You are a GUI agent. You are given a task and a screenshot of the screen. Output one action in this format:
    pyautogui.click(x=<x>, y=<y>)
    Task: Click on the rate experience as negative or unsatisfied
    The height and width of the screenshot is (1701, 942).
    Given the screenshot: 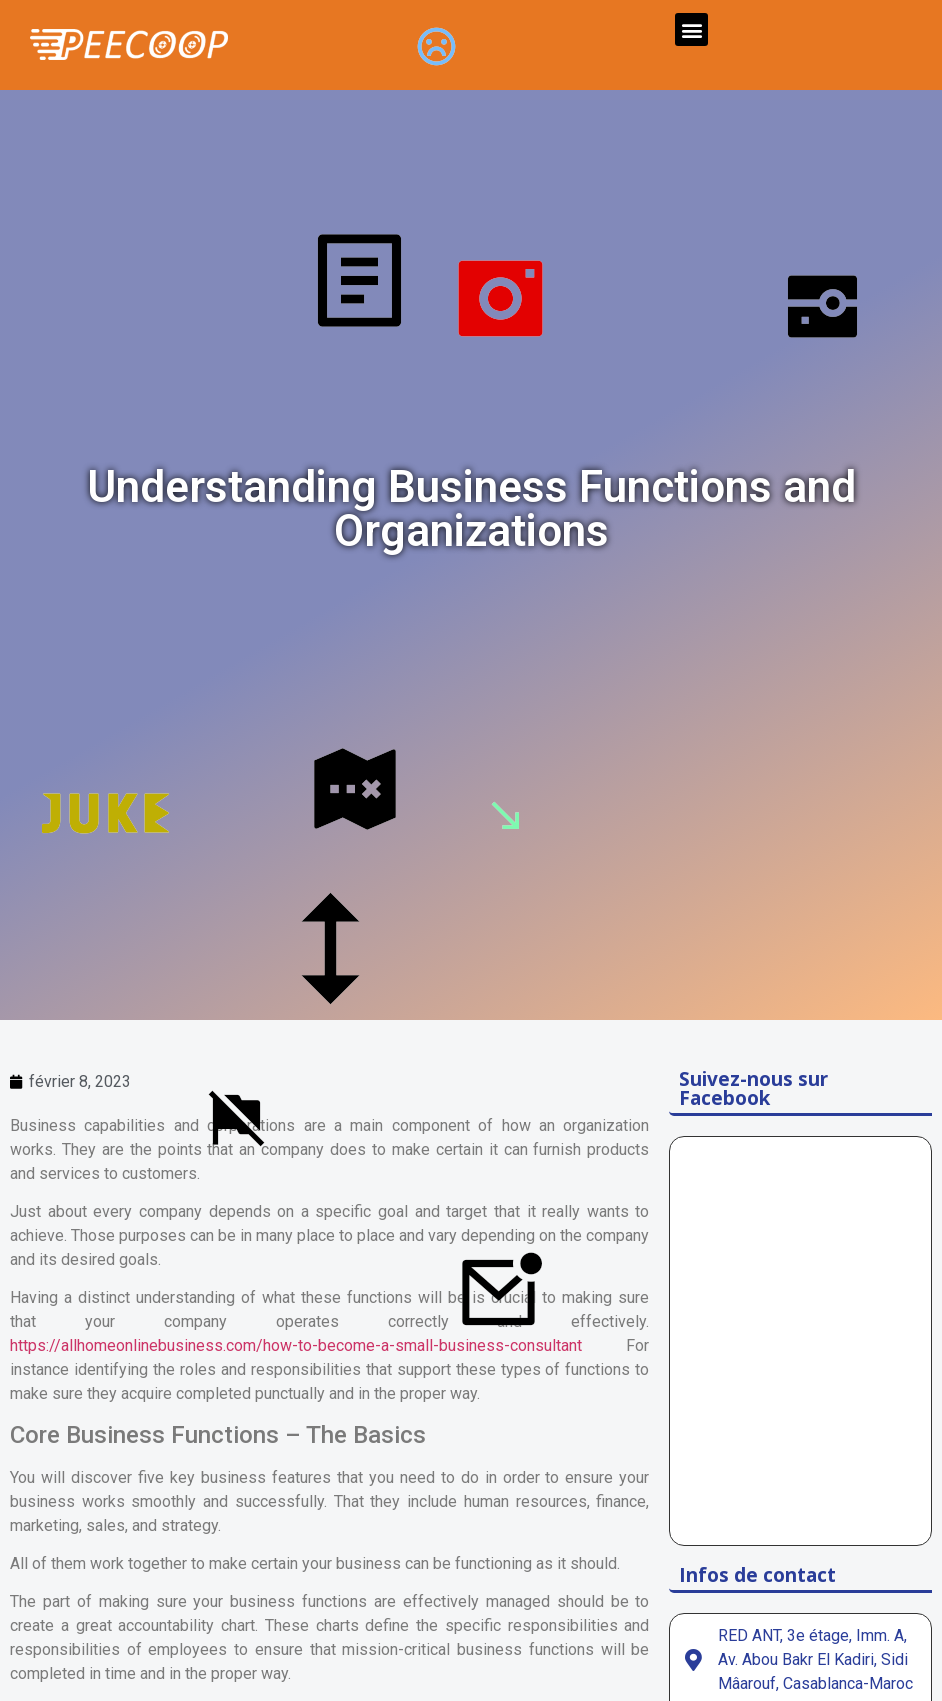 What is the action you would take?
    pyautogui.click(x=436, y=46)
    